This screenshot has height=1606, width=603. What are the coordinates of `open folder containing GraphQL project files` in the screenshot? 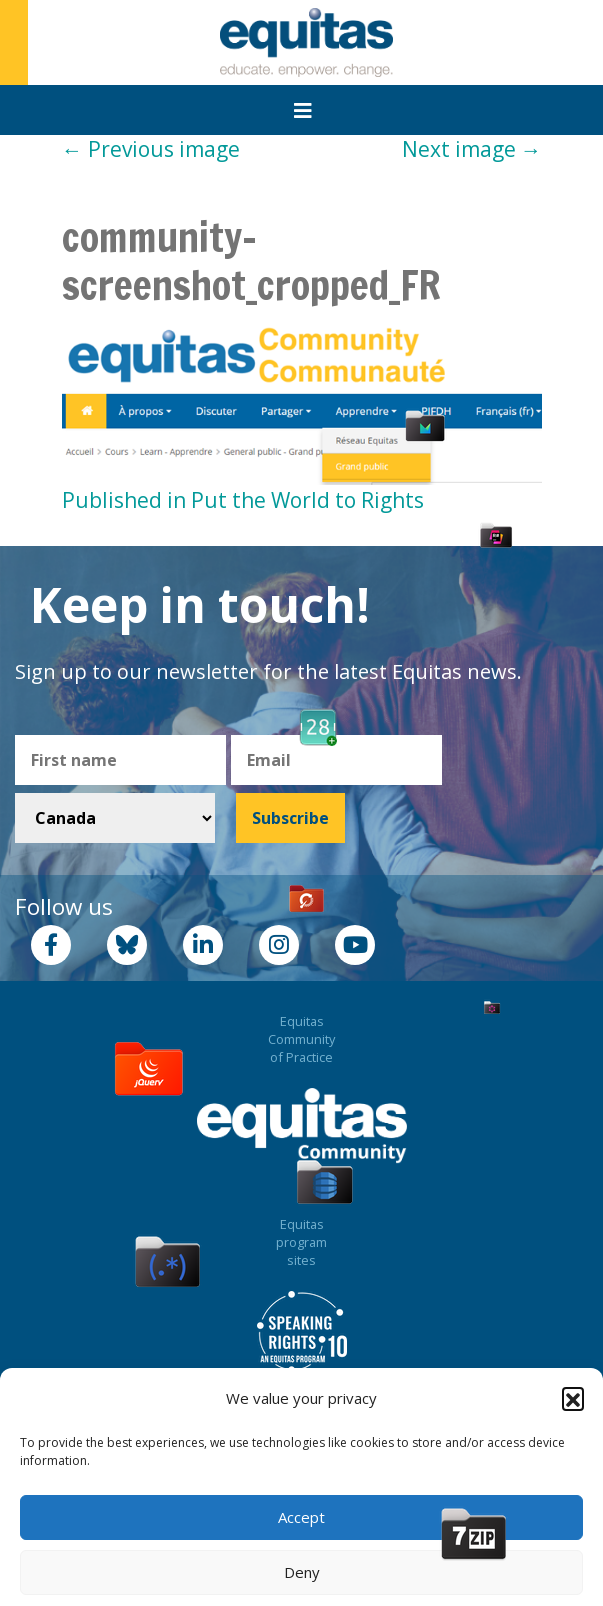 It's located at (492, 1008).